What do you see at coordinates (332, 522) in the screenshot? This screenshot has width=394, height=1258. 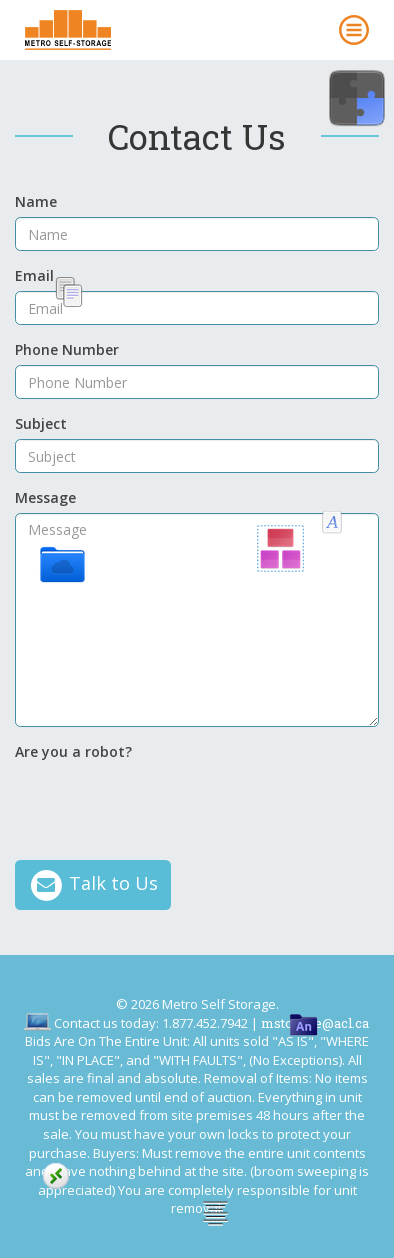 I see `a font file type indicator` at bounding box center [332, 522].